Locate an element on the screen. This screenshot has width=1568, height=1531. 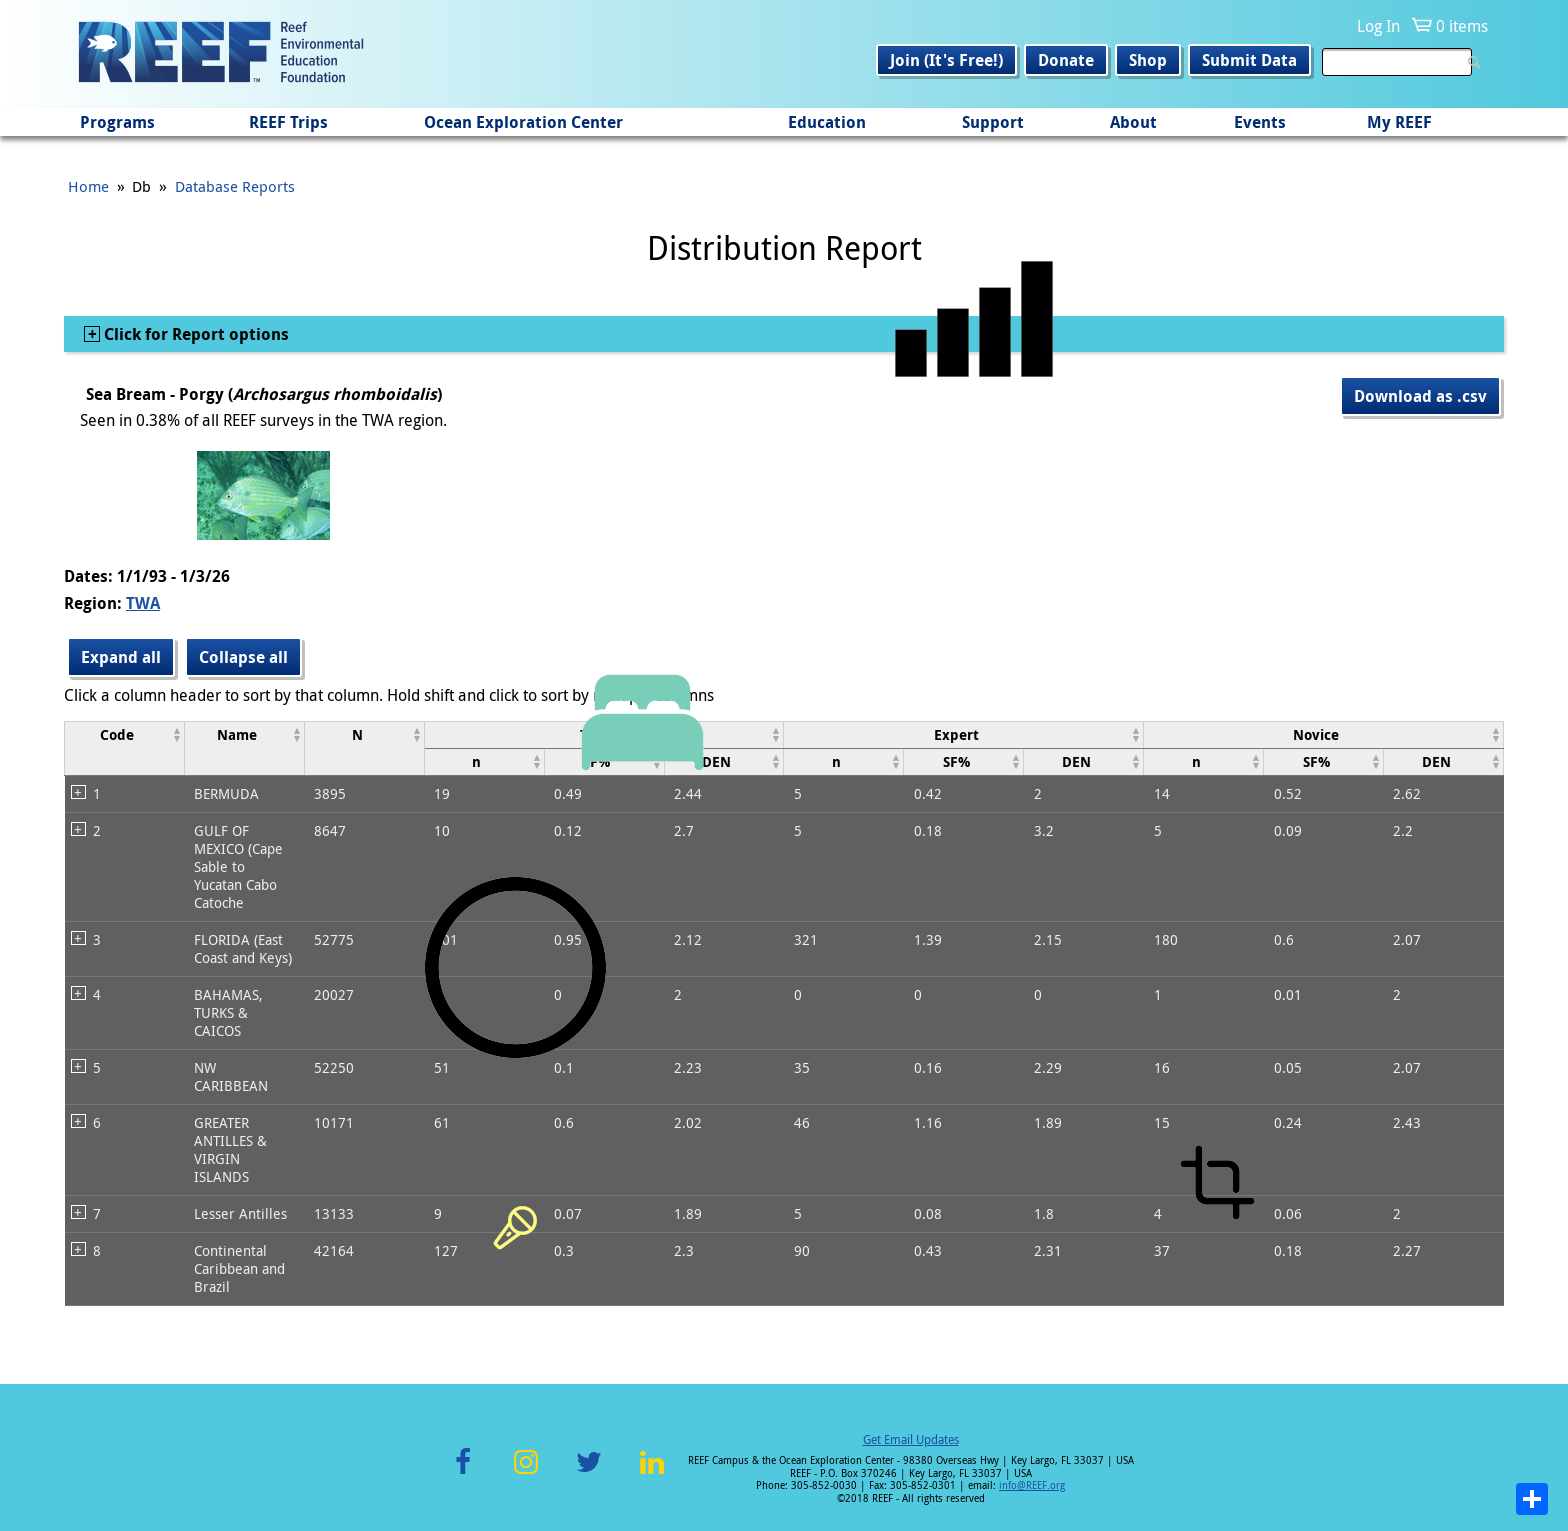
indicates cellular network signal strength is located at coordinates (974, 319).